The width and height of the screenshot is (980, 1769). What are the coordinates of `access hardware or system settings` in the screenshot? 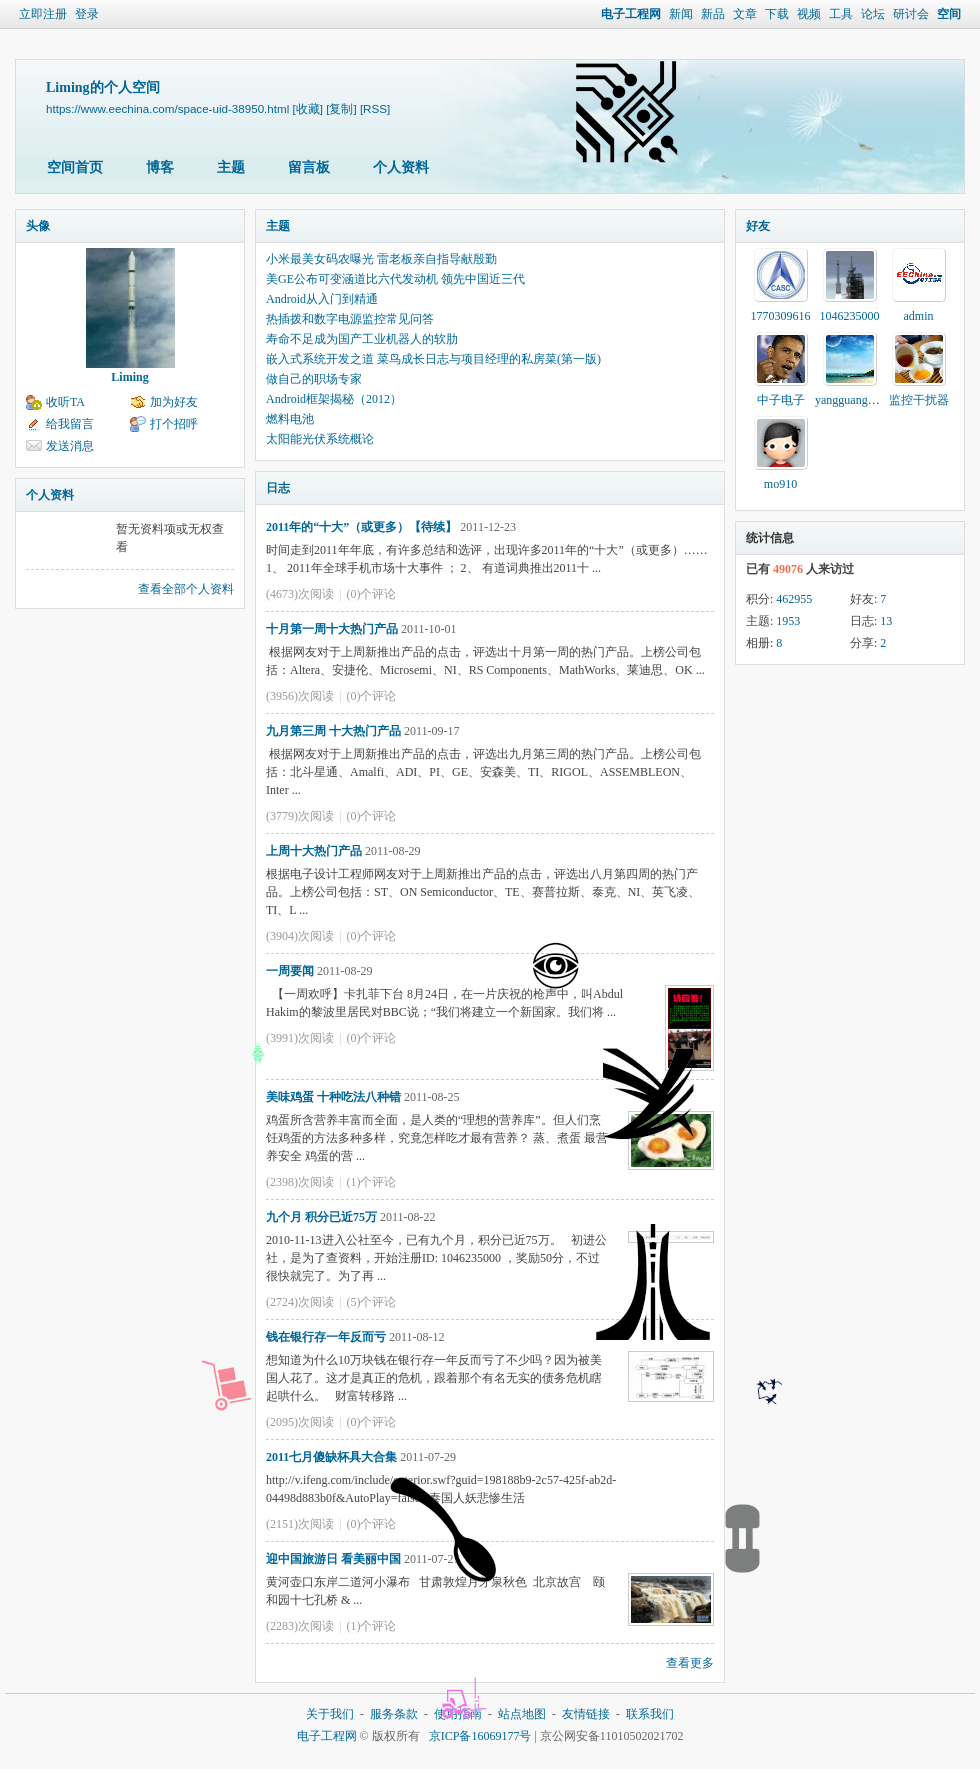 It's located at (626, 111).